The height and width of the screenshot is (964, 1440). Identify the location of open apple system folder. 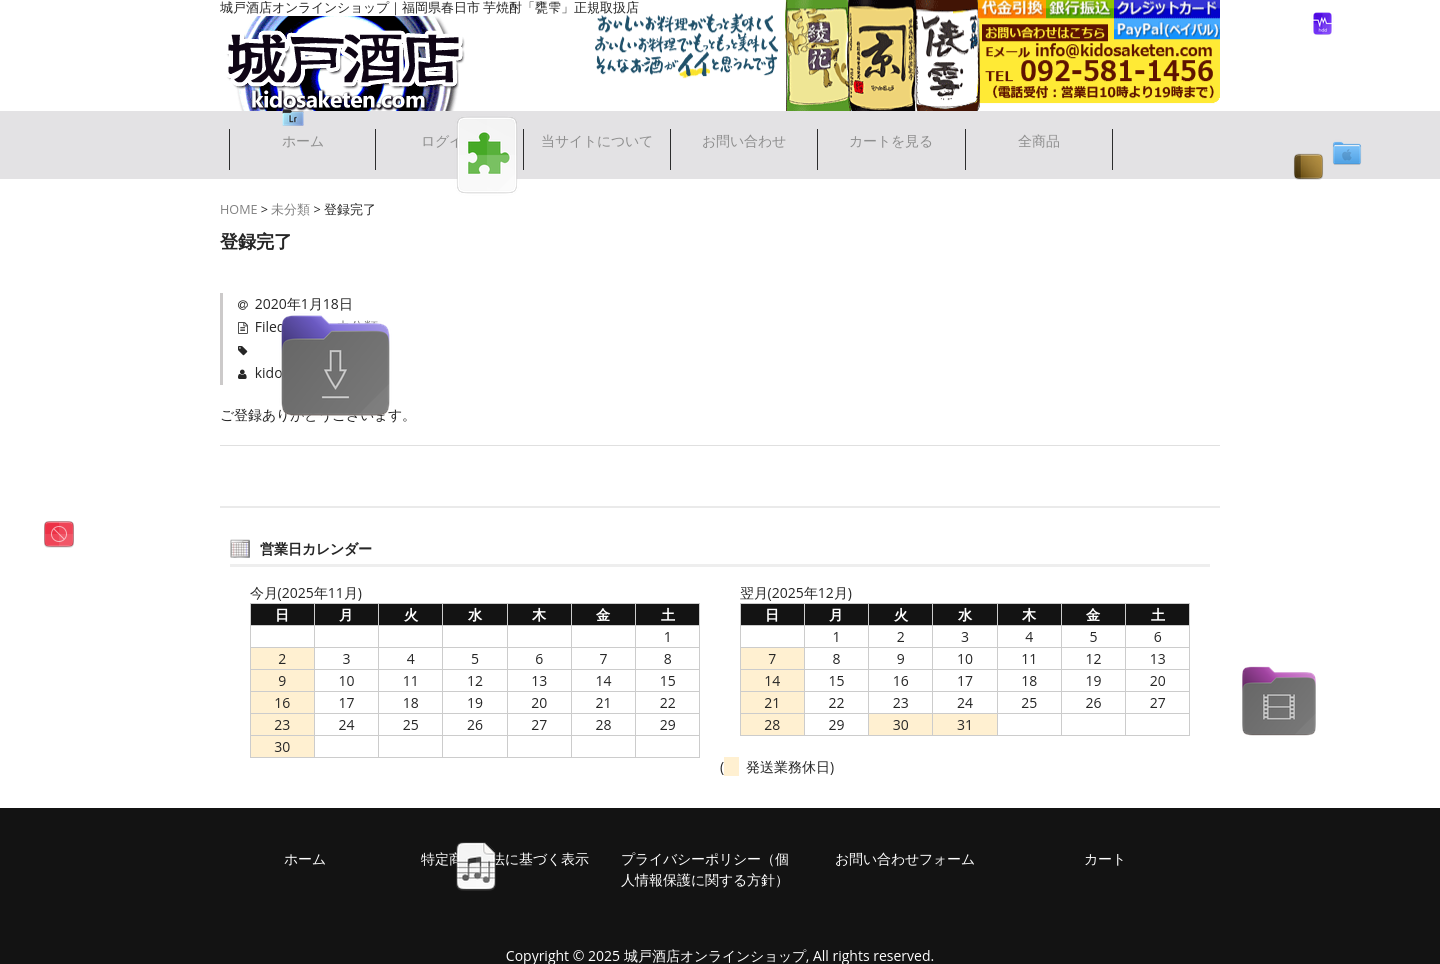
(1347, 153).